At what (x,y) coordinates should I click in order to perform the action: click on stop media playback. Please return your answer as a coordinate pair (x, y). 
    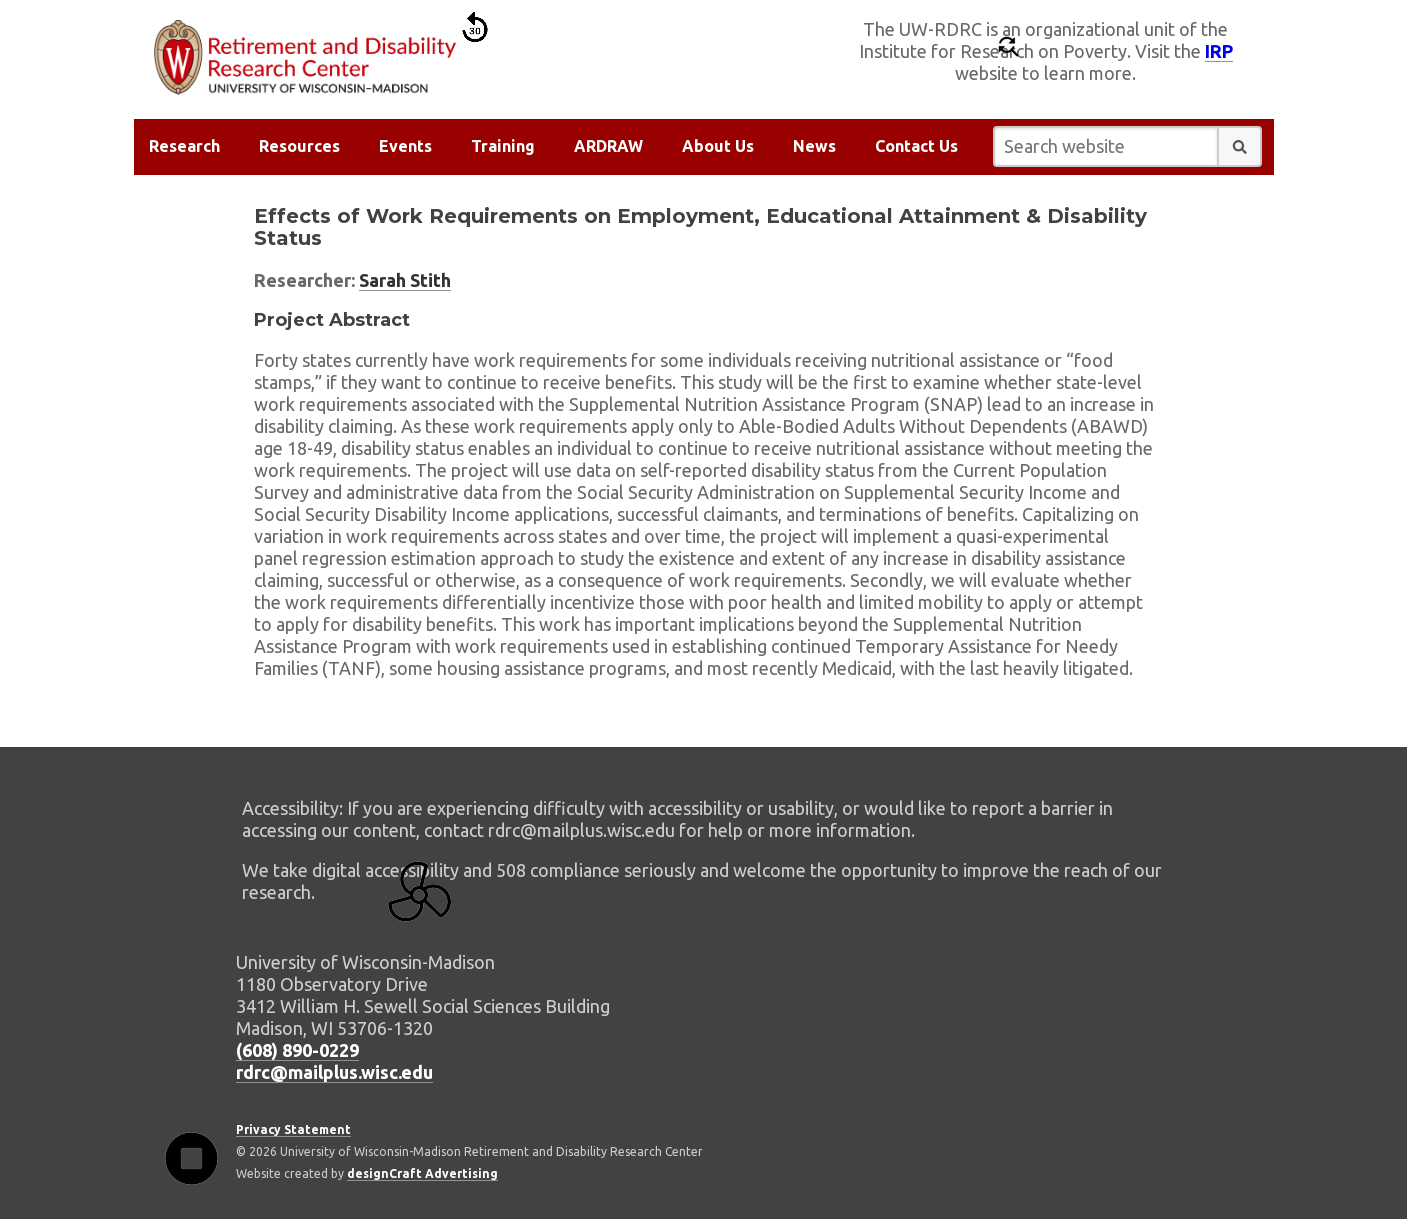
    Looking at the image, I should click on (191, 1158).